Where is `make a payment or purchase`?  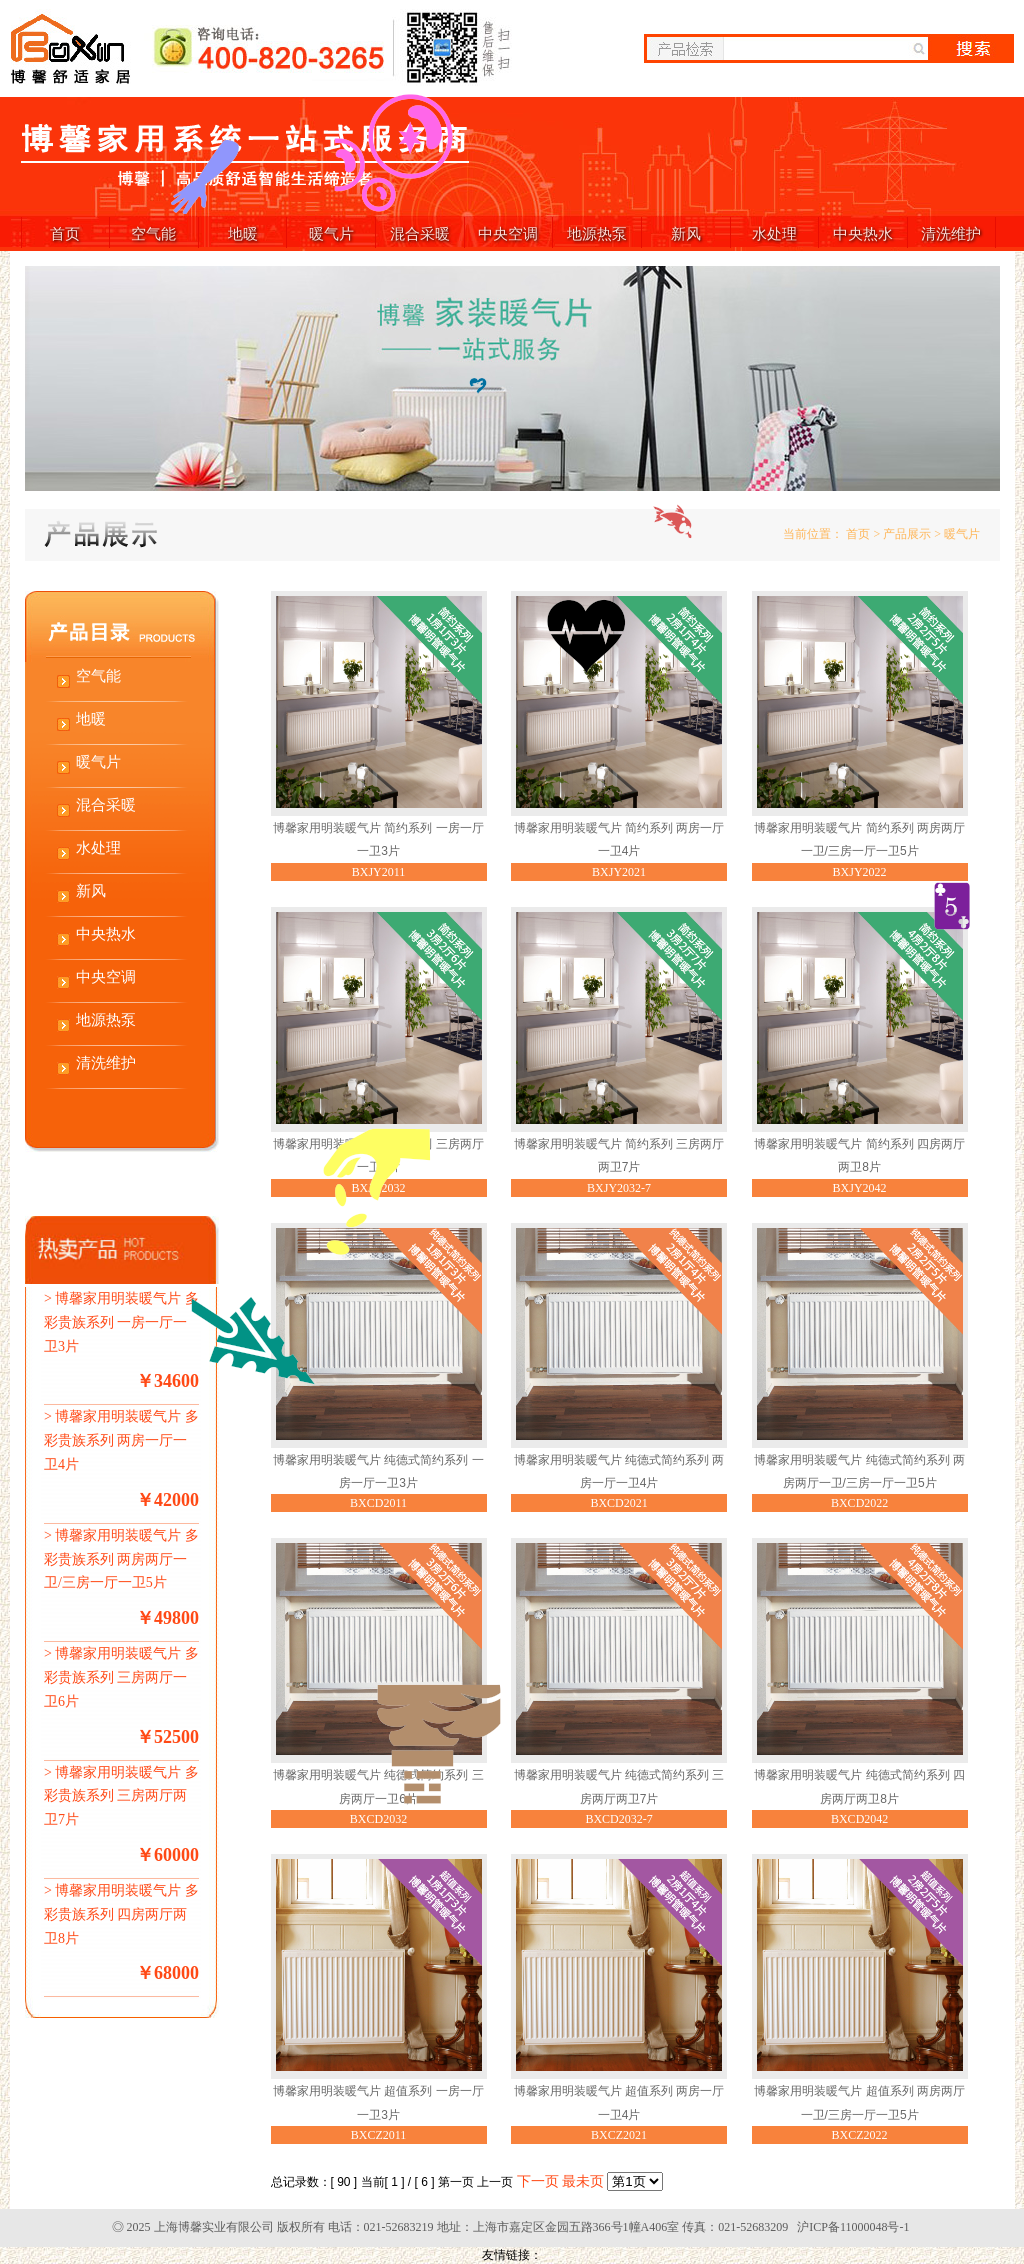 make a payment or purchase is located at coordinates (364, 1193).